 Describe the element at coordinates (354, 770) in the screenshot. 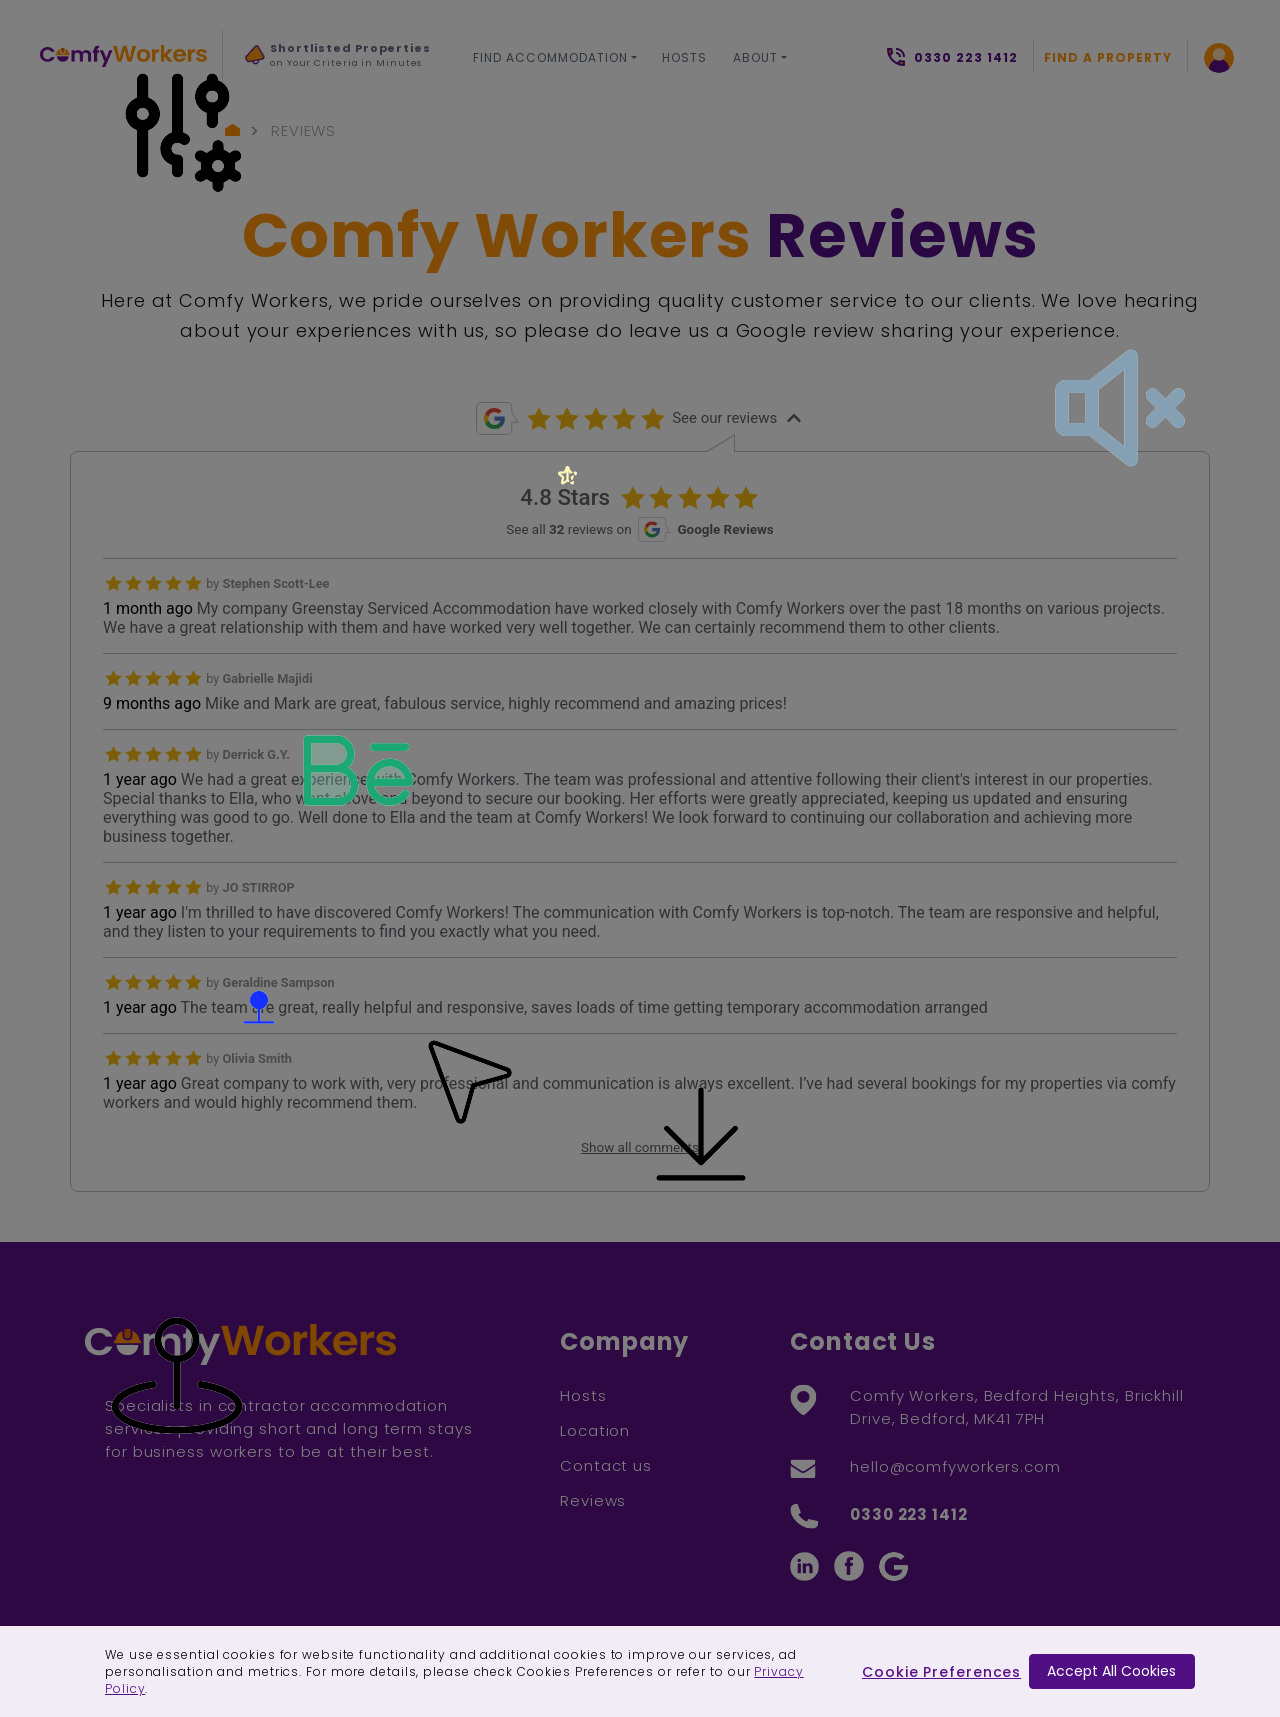

I see `link to behance portfolio` at that location.